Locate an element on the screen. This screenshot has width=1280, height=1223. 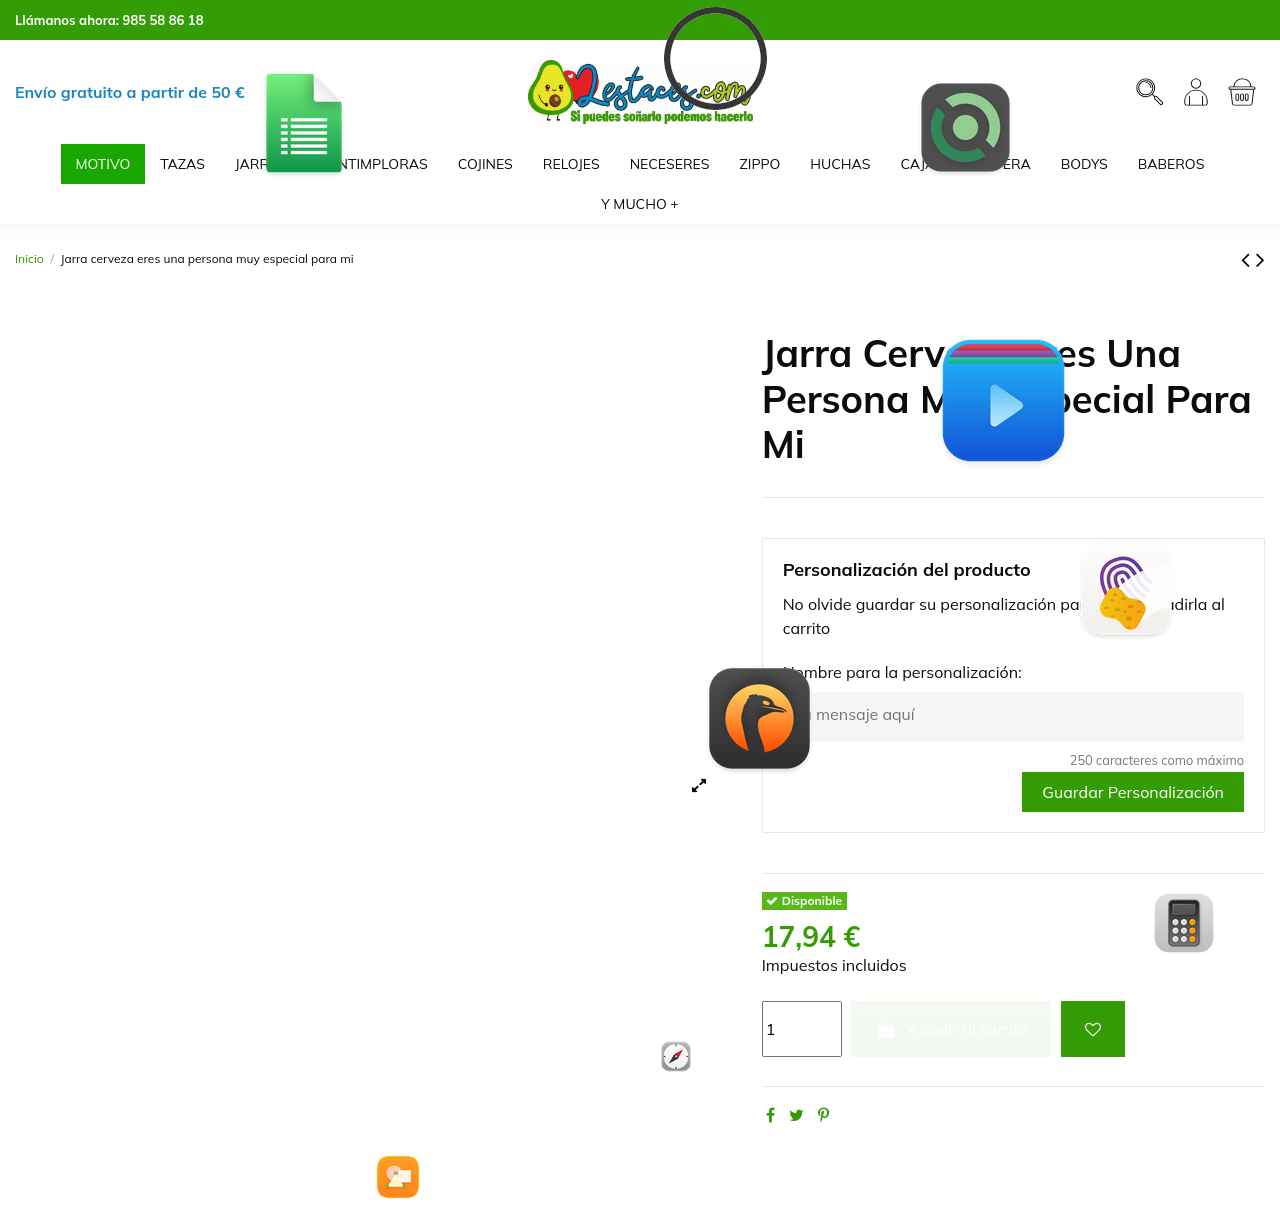
open metadata cleaner app is located at coordinates (1126, 589).